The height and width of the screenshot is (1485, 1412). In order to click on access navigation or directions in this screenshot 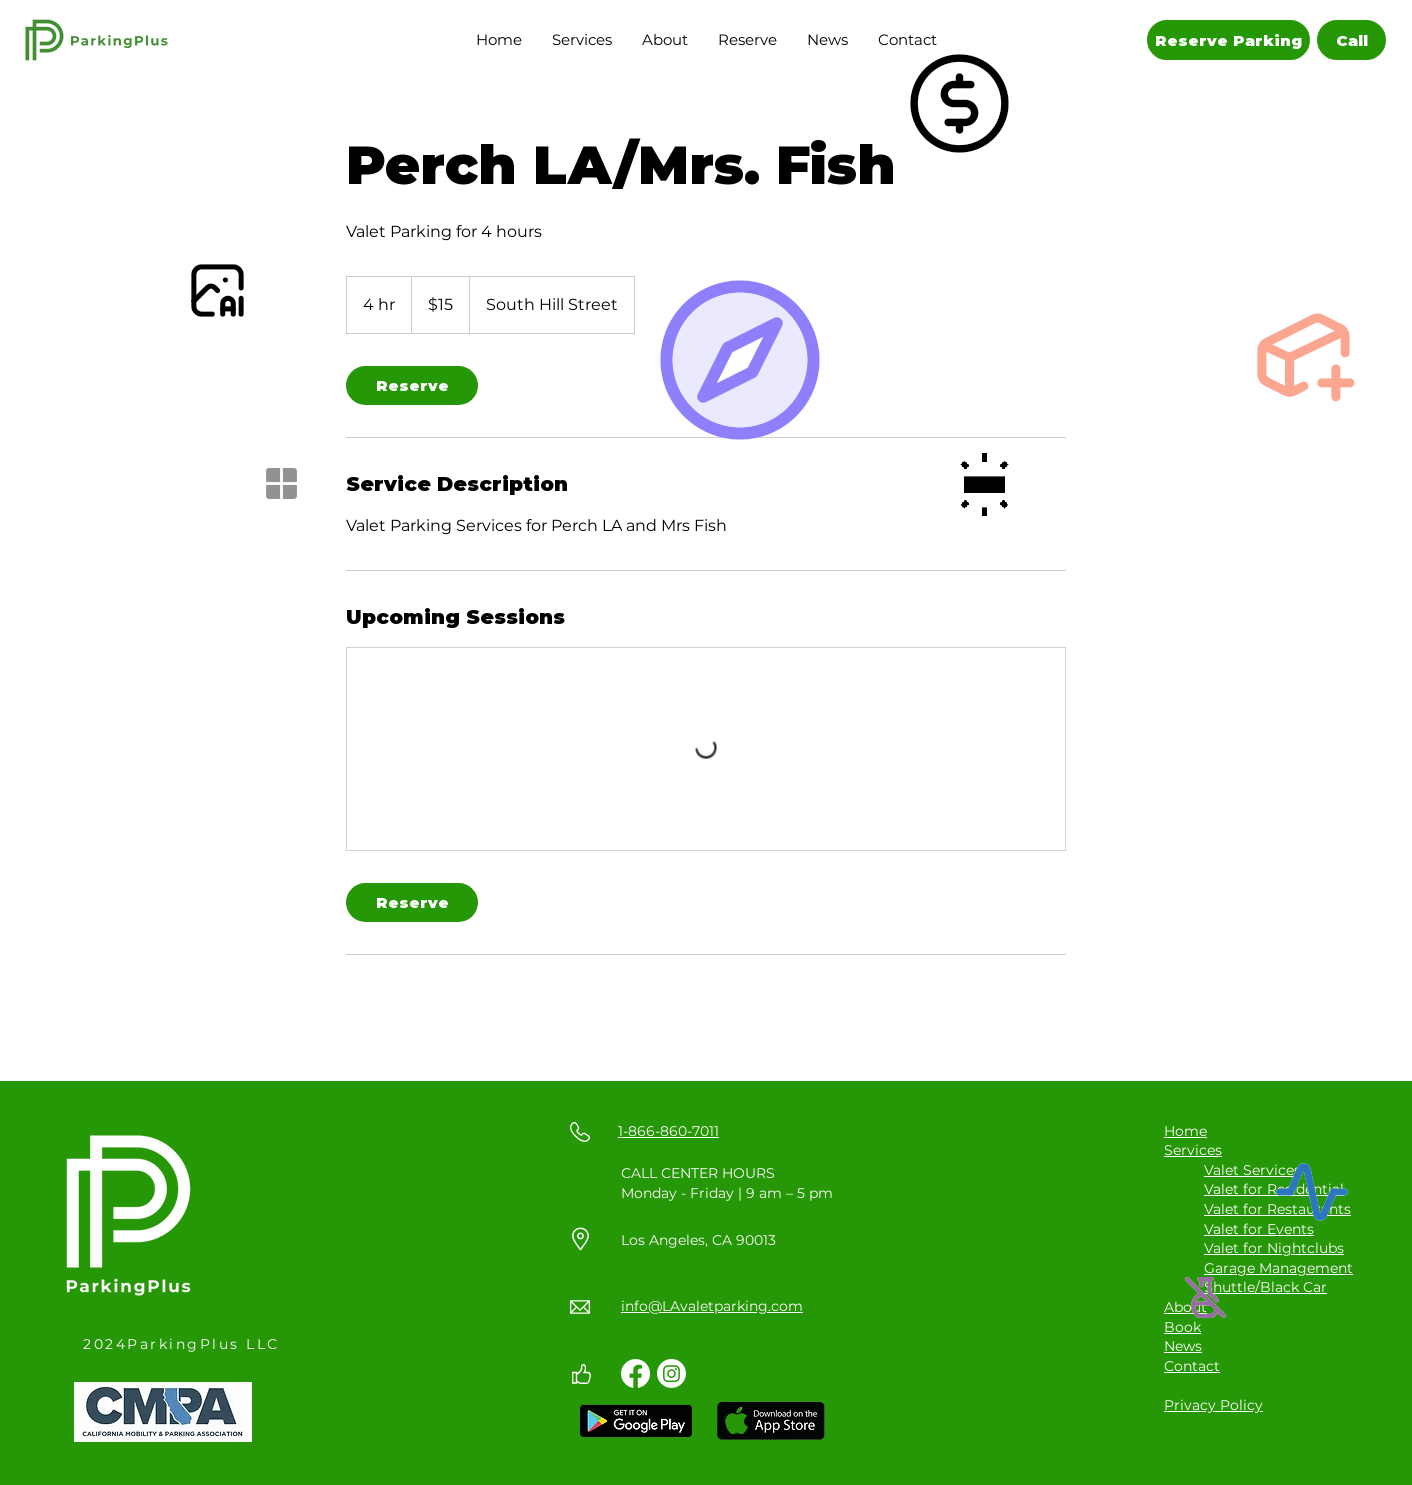, I will do `click(740, 360)`.